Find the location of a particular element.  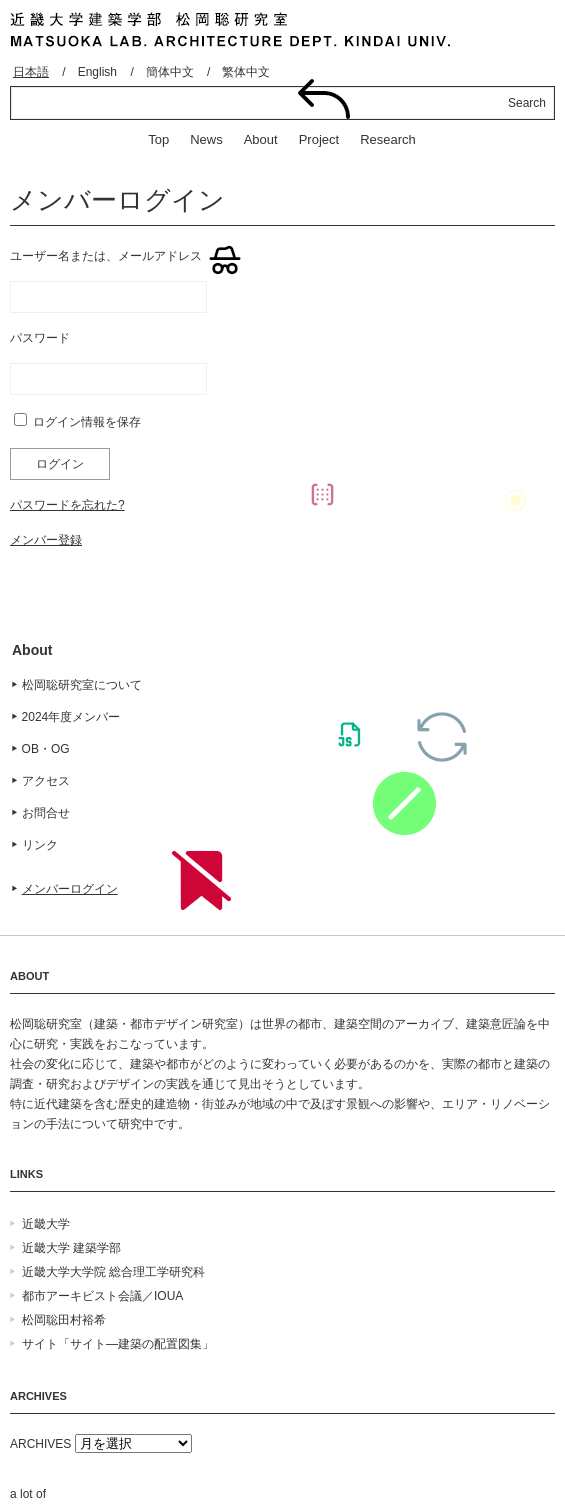

remove from bookmarks is located at coordinates (201, 880).